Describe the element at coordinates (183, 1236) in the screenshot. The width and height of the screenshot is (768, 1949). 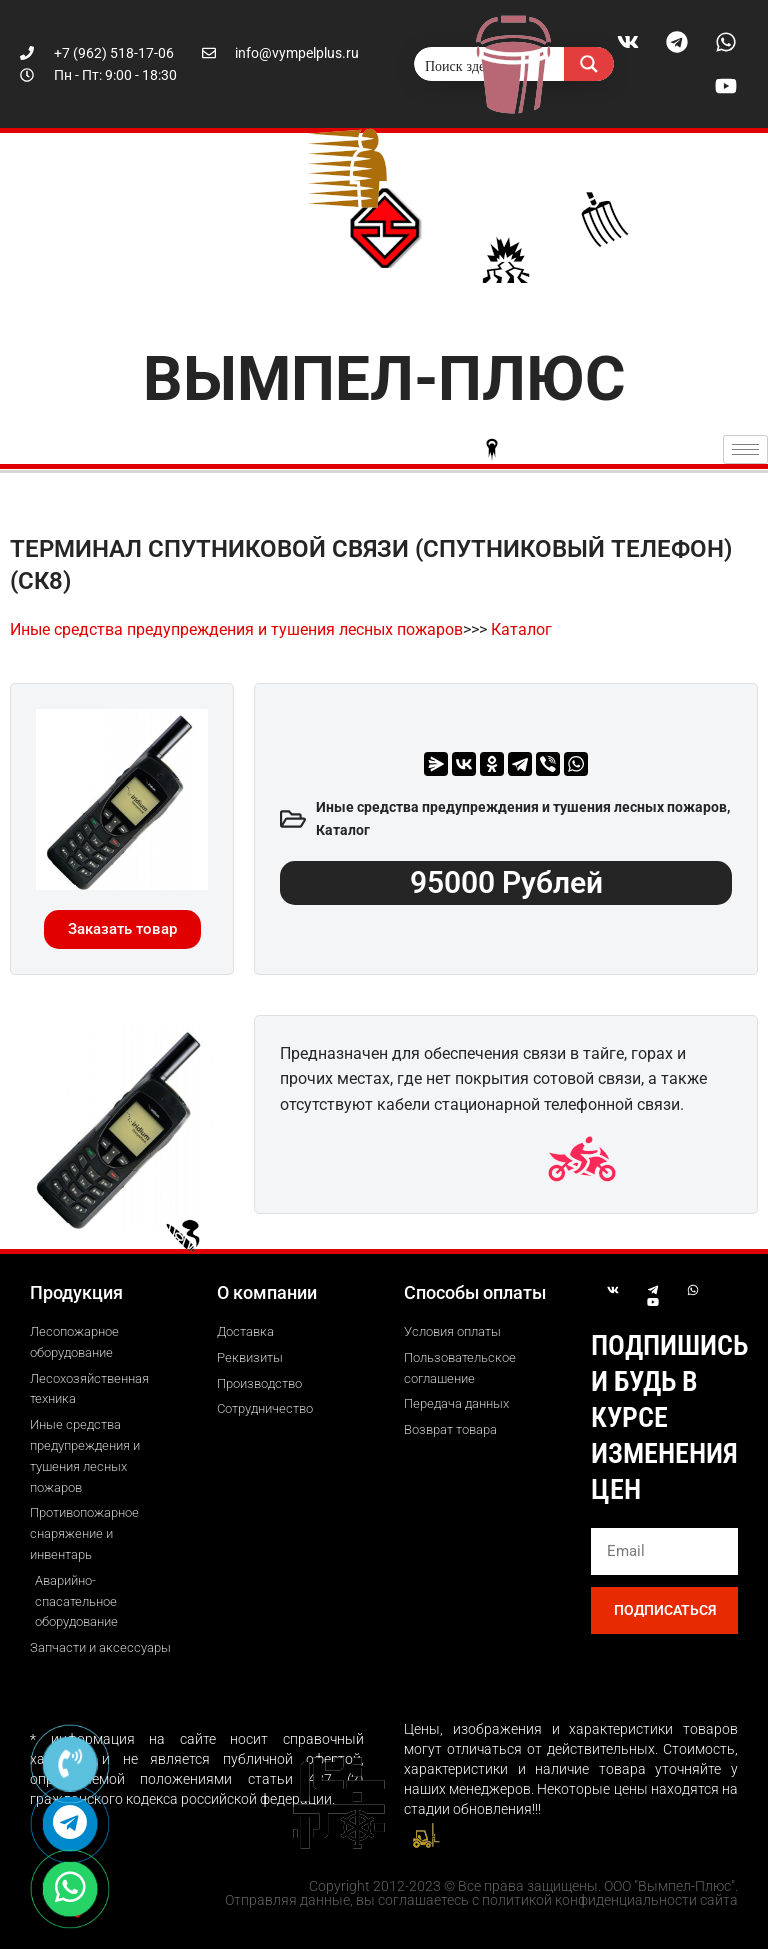
I see `indicates smoking area or smoking permitted` at that location.